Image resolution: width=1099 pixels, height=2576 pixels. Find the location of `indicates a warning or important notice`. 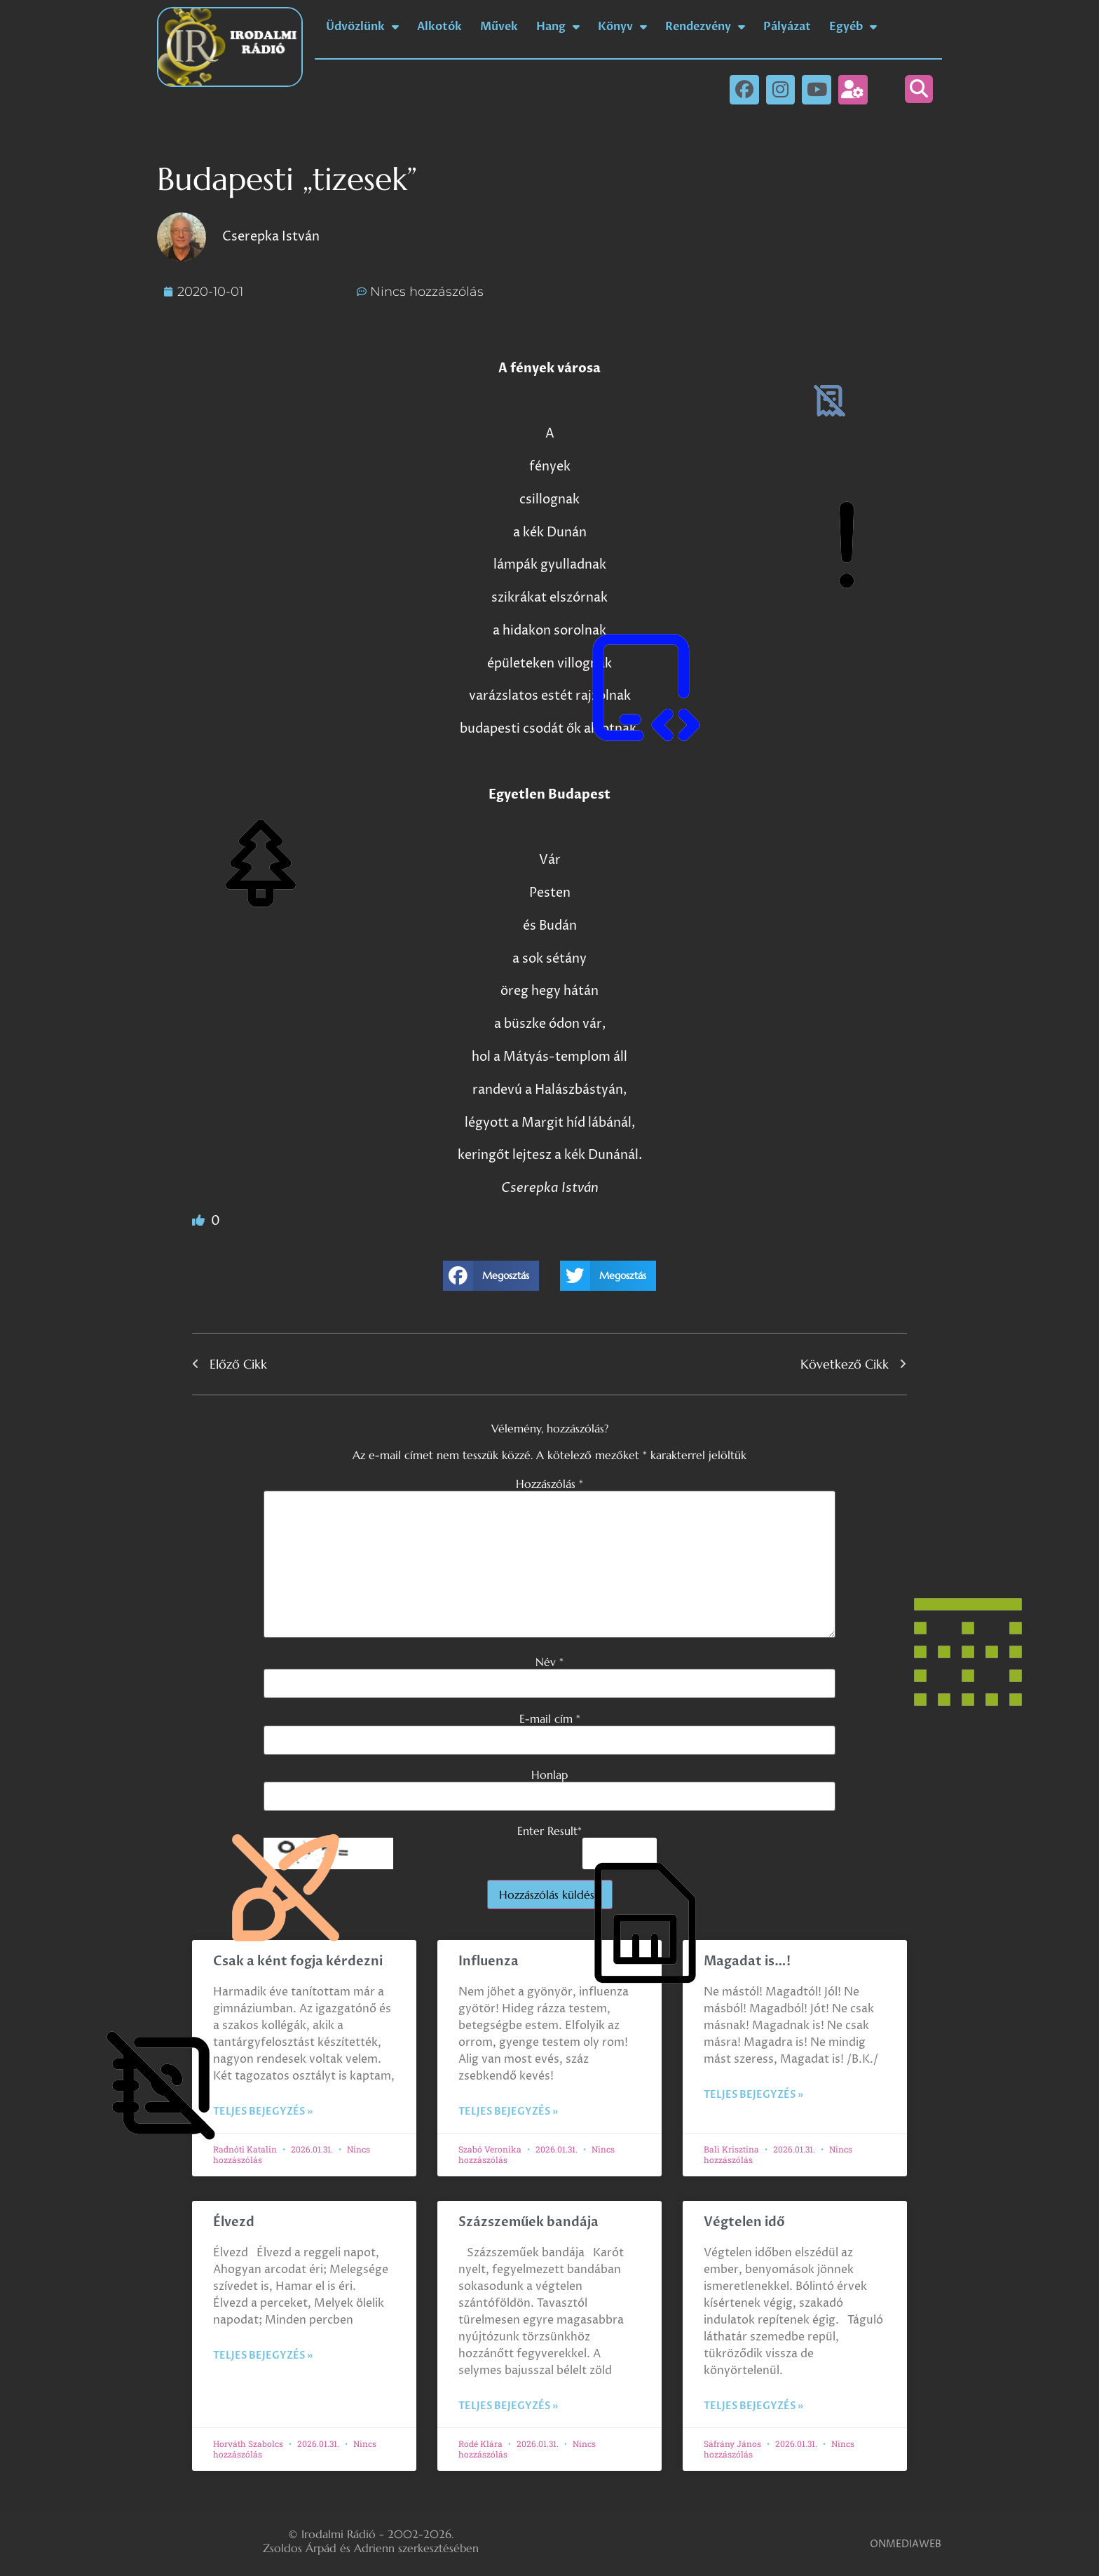

indicates a warning or important notice is located at coordinates (847, 545).